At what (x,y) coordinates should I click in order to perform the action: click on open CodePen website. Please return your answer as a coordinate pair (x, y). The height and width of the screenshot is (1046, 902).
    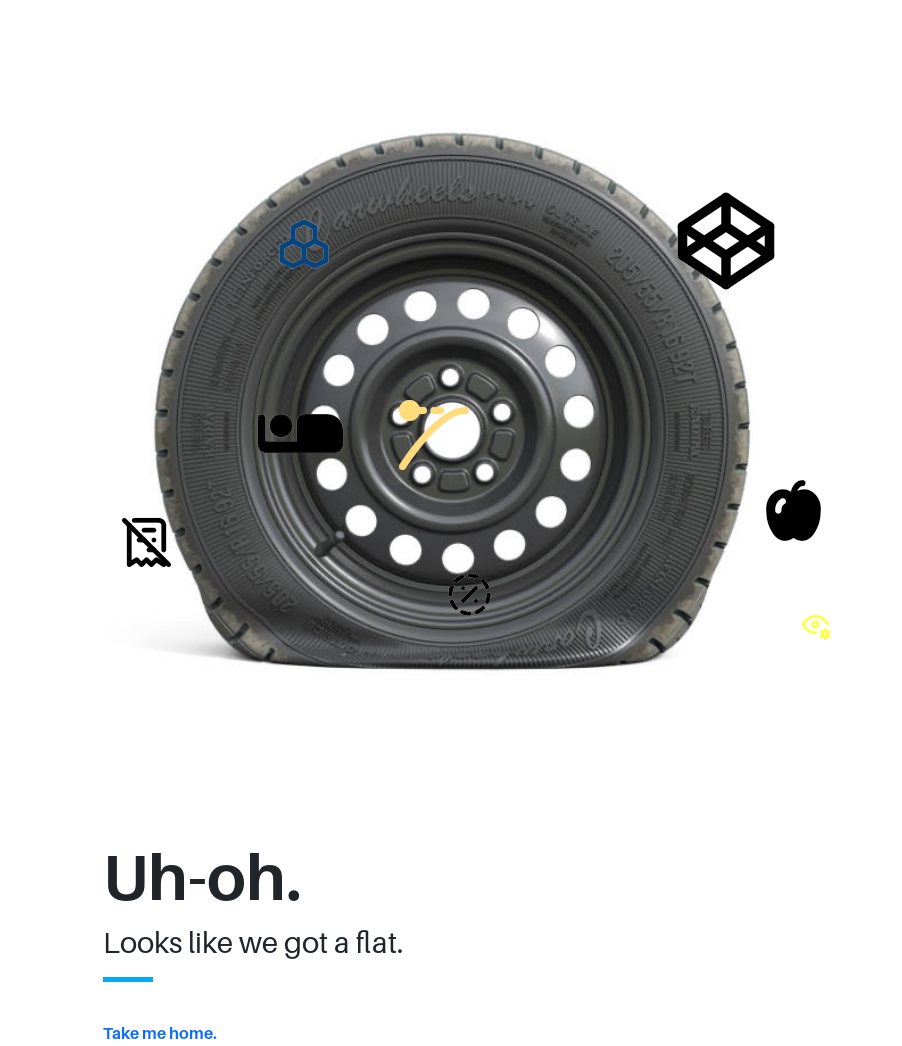
    Looking at the image, I should click on (726, 241).